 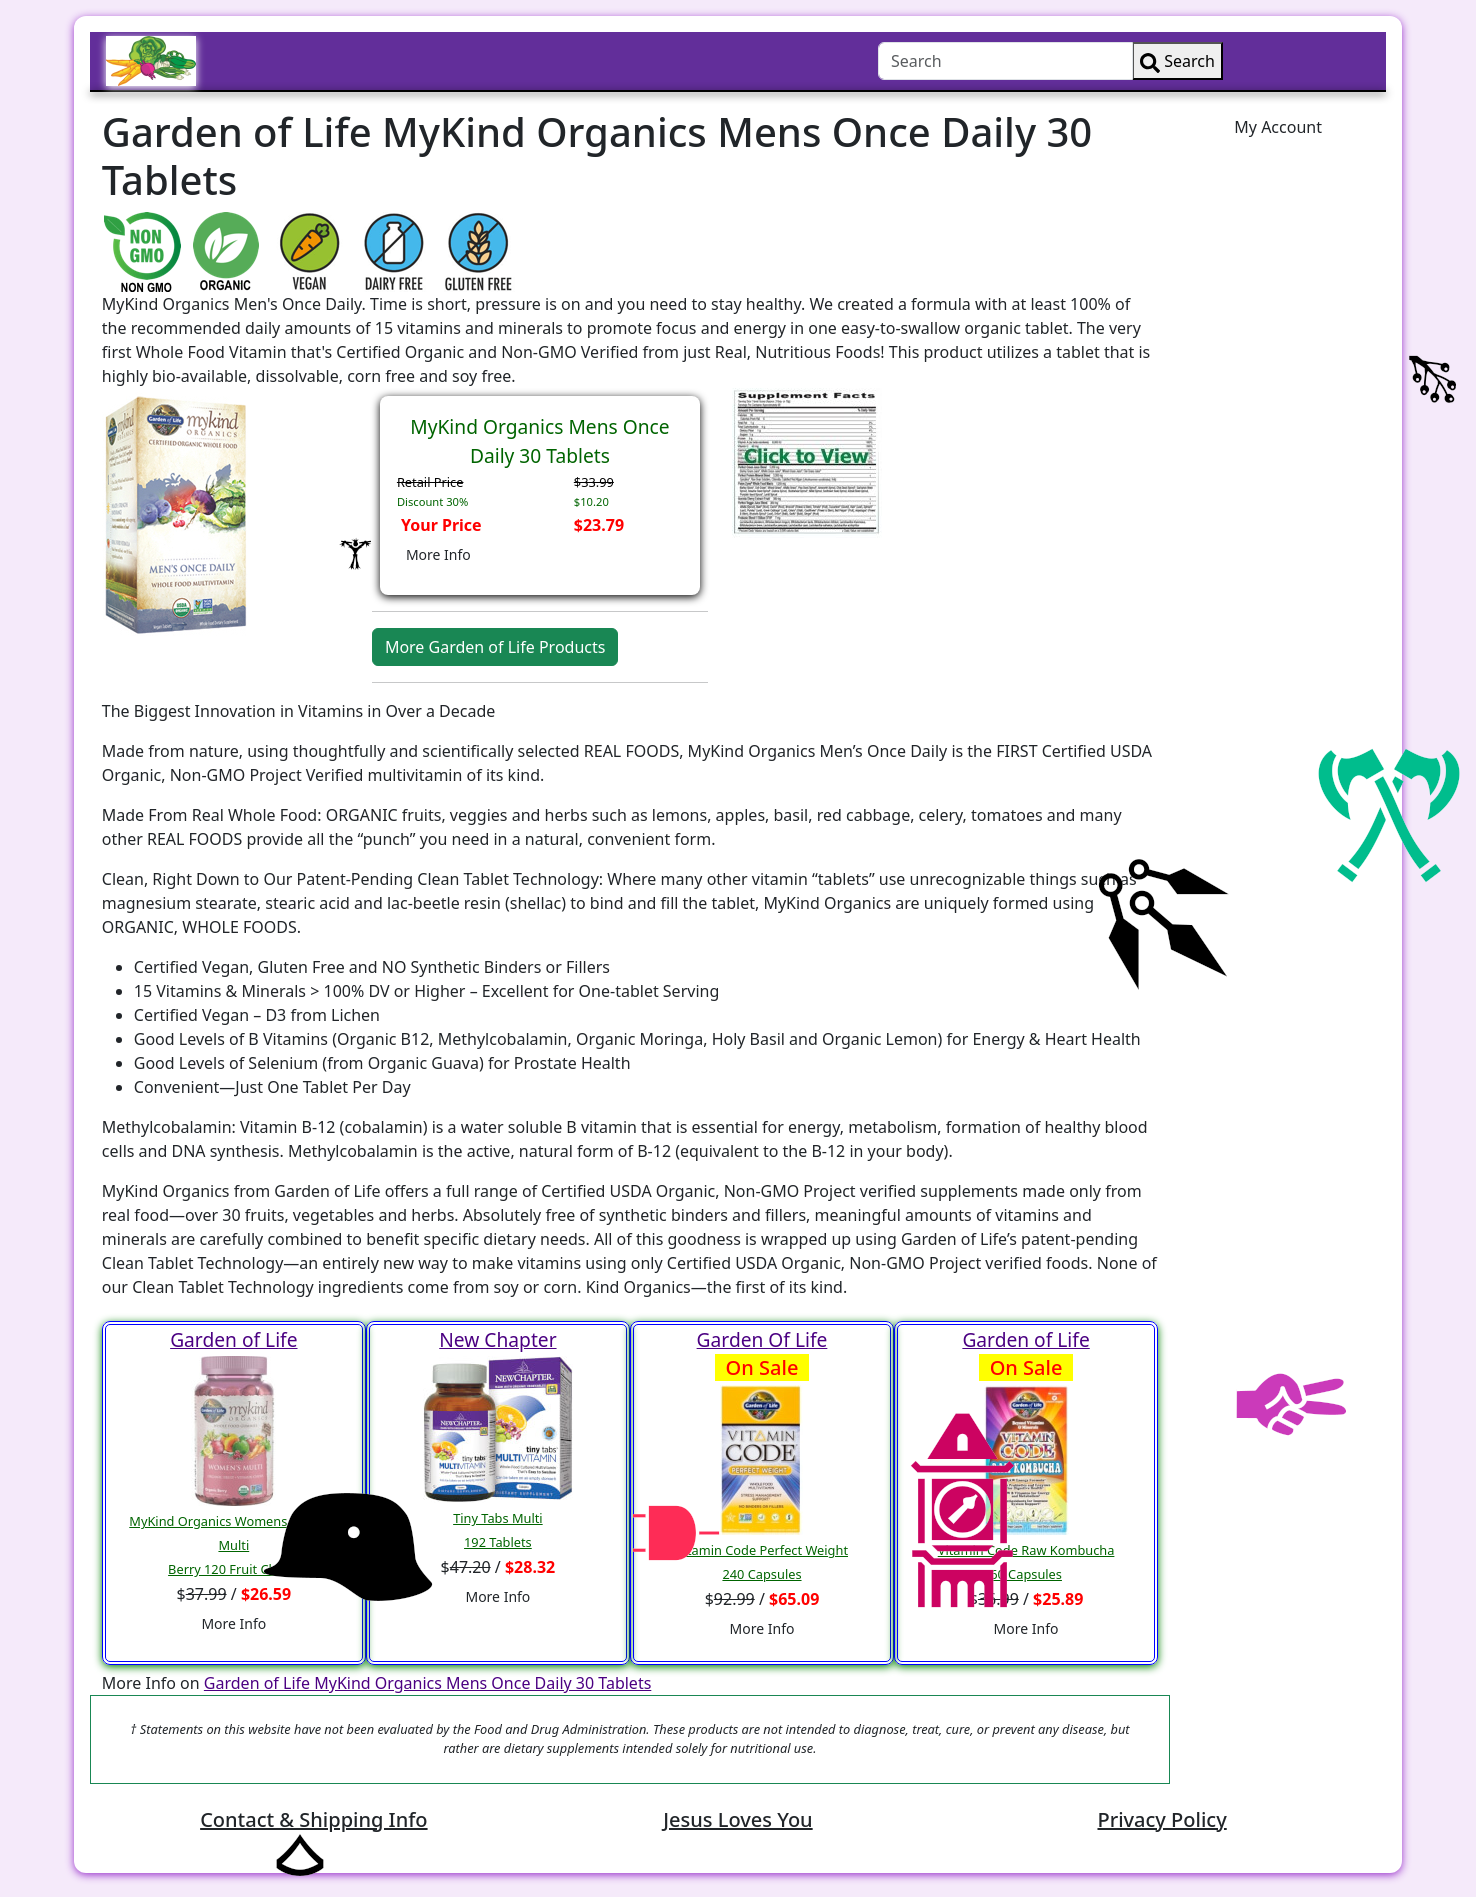 I want to click on indicates private first class military rank, so click(x=300, y=1855).